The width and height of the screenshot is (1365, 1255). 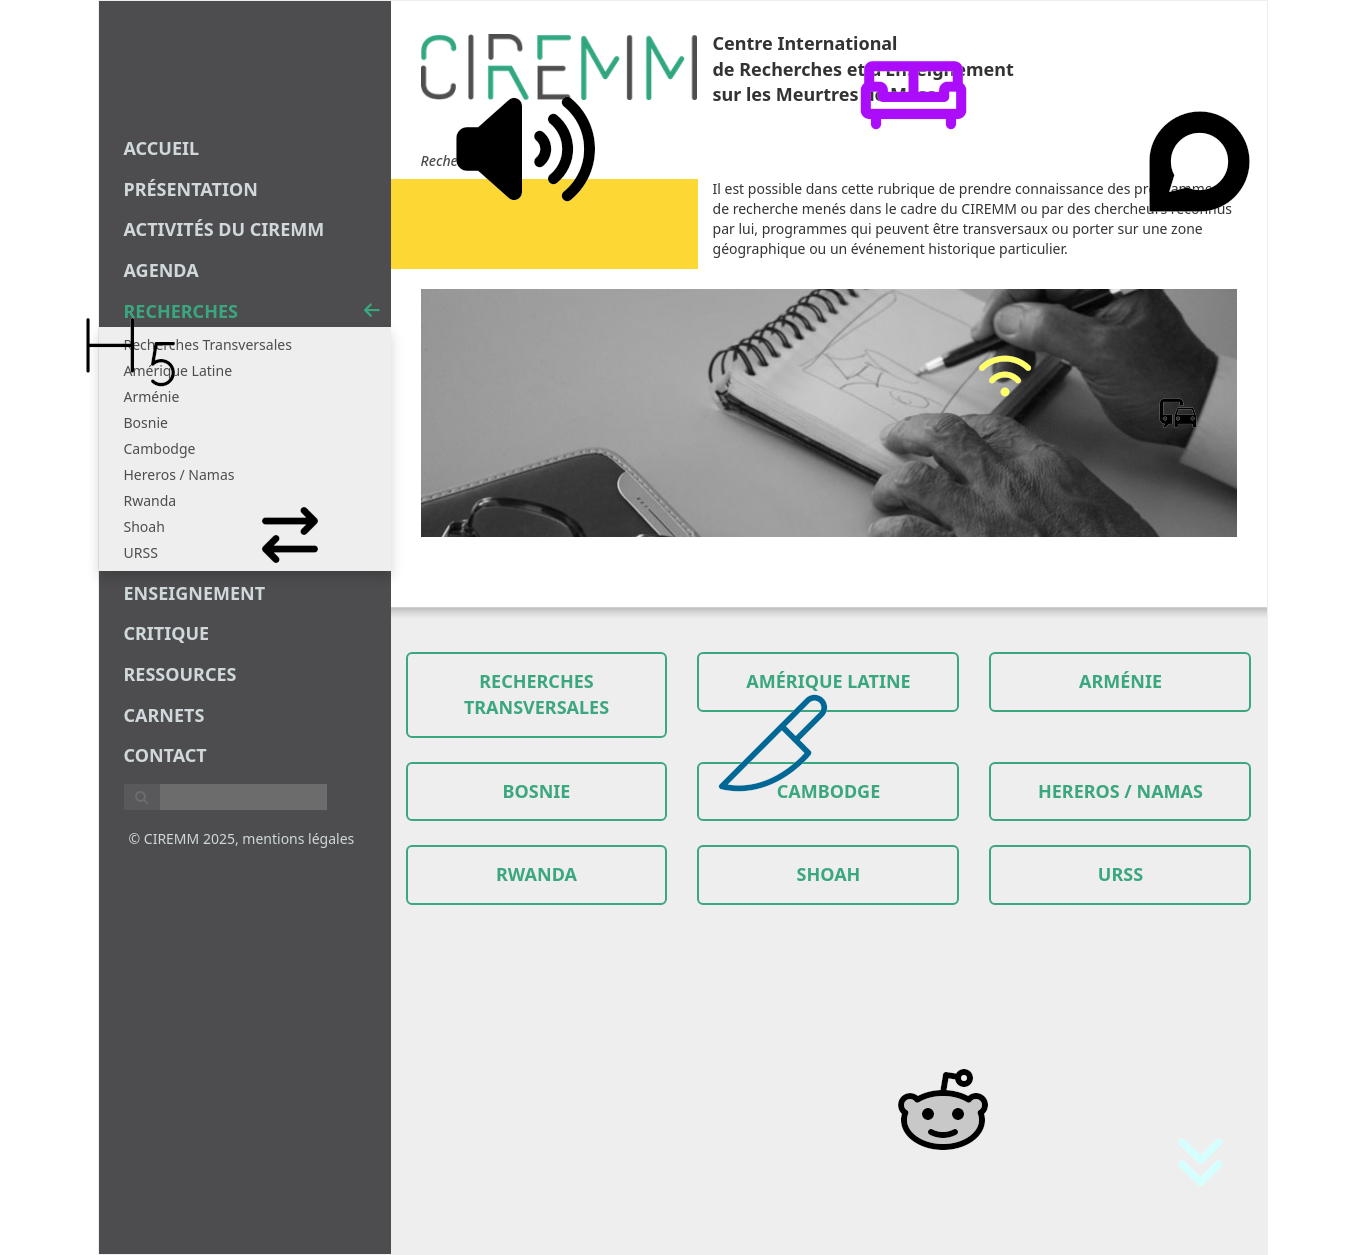 What do you see at coordinates (1178, 413) in the screenshot?
I see `view commute options and routes` at bounding box center [1178, 413].